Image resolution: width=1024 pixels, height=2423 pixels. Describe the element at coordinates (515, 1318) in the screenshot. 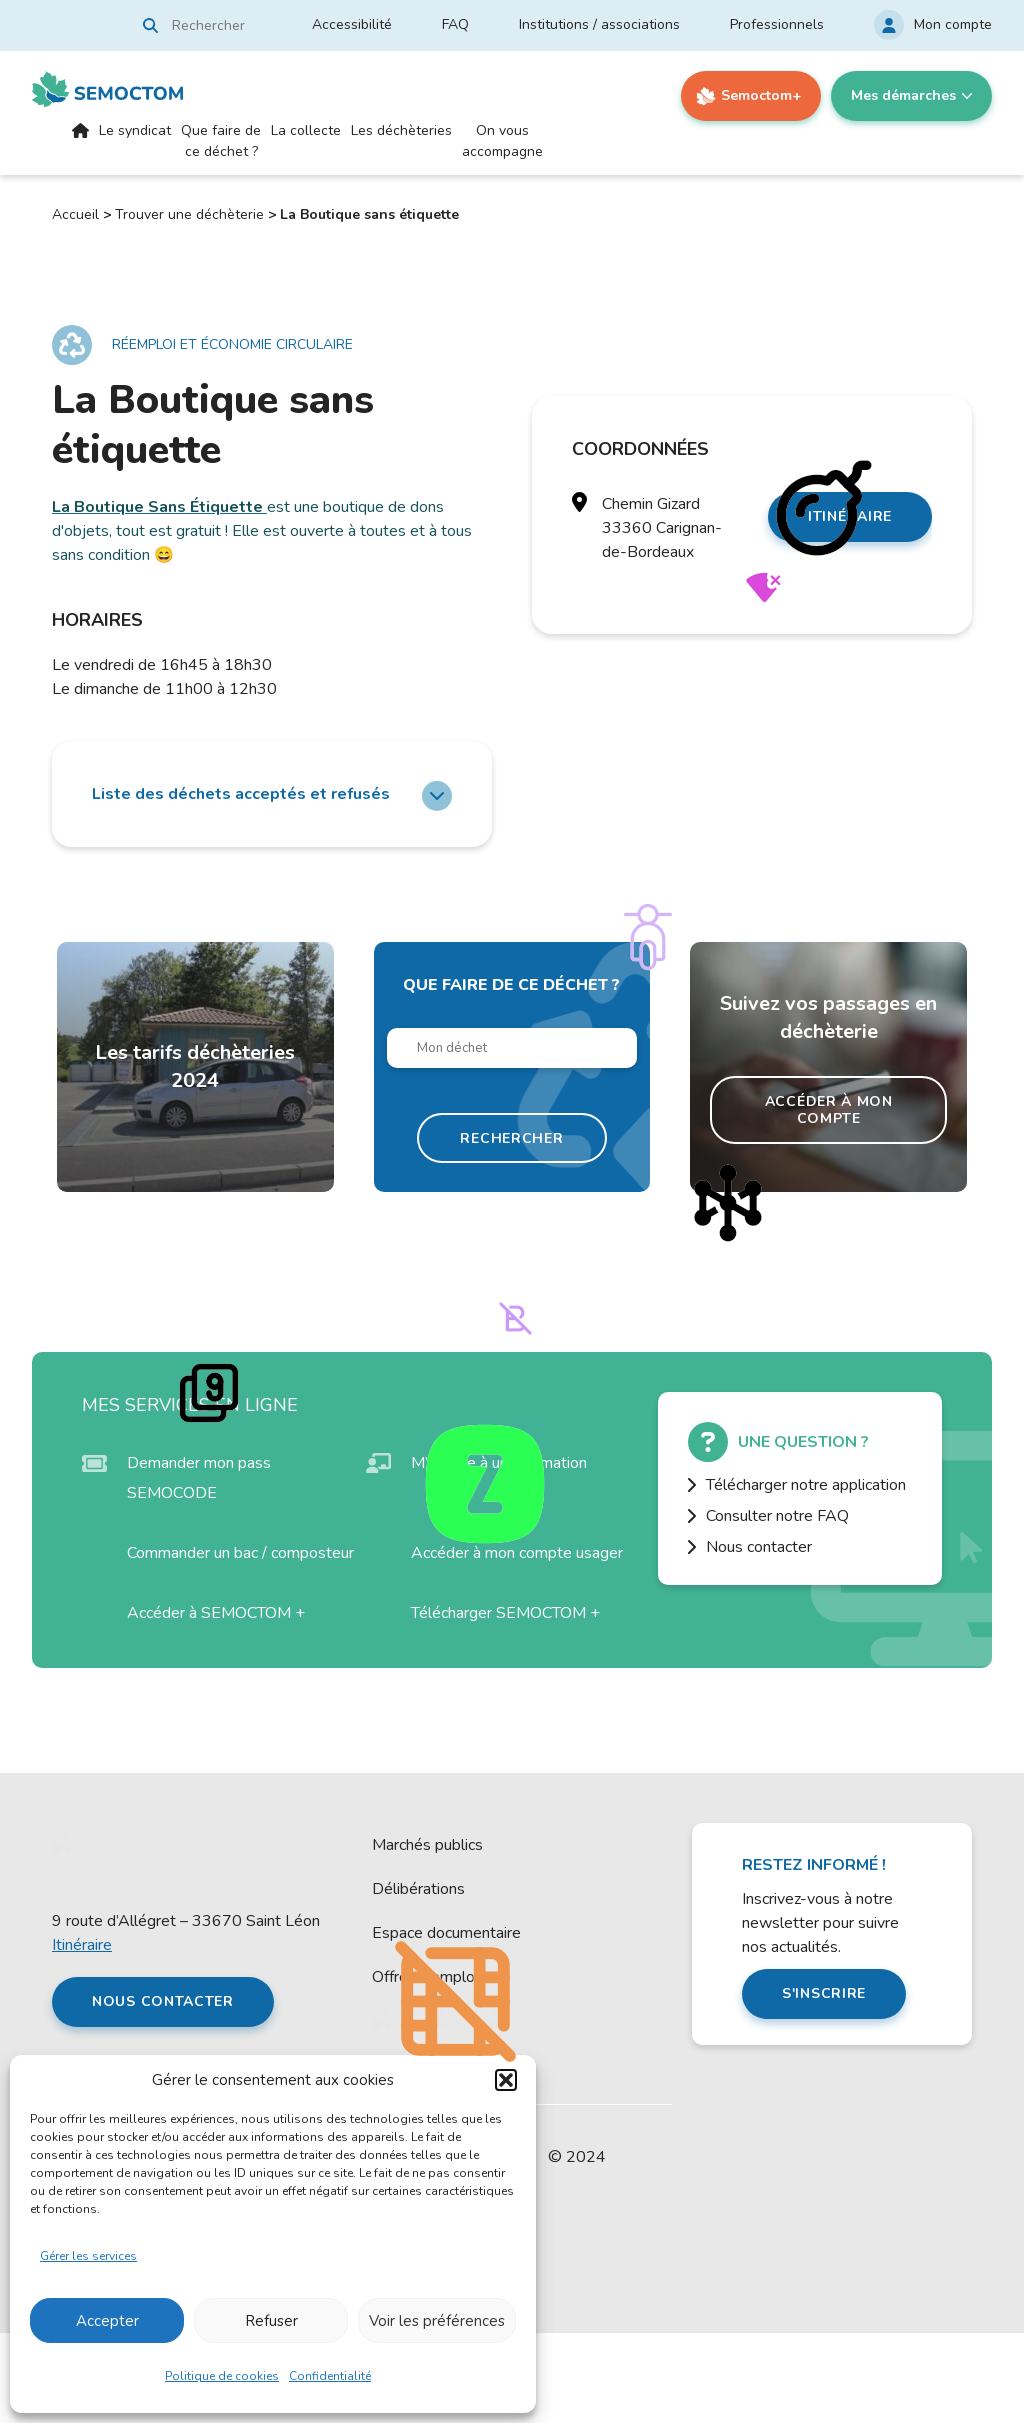

I see `disable bold text formatting` at that location.